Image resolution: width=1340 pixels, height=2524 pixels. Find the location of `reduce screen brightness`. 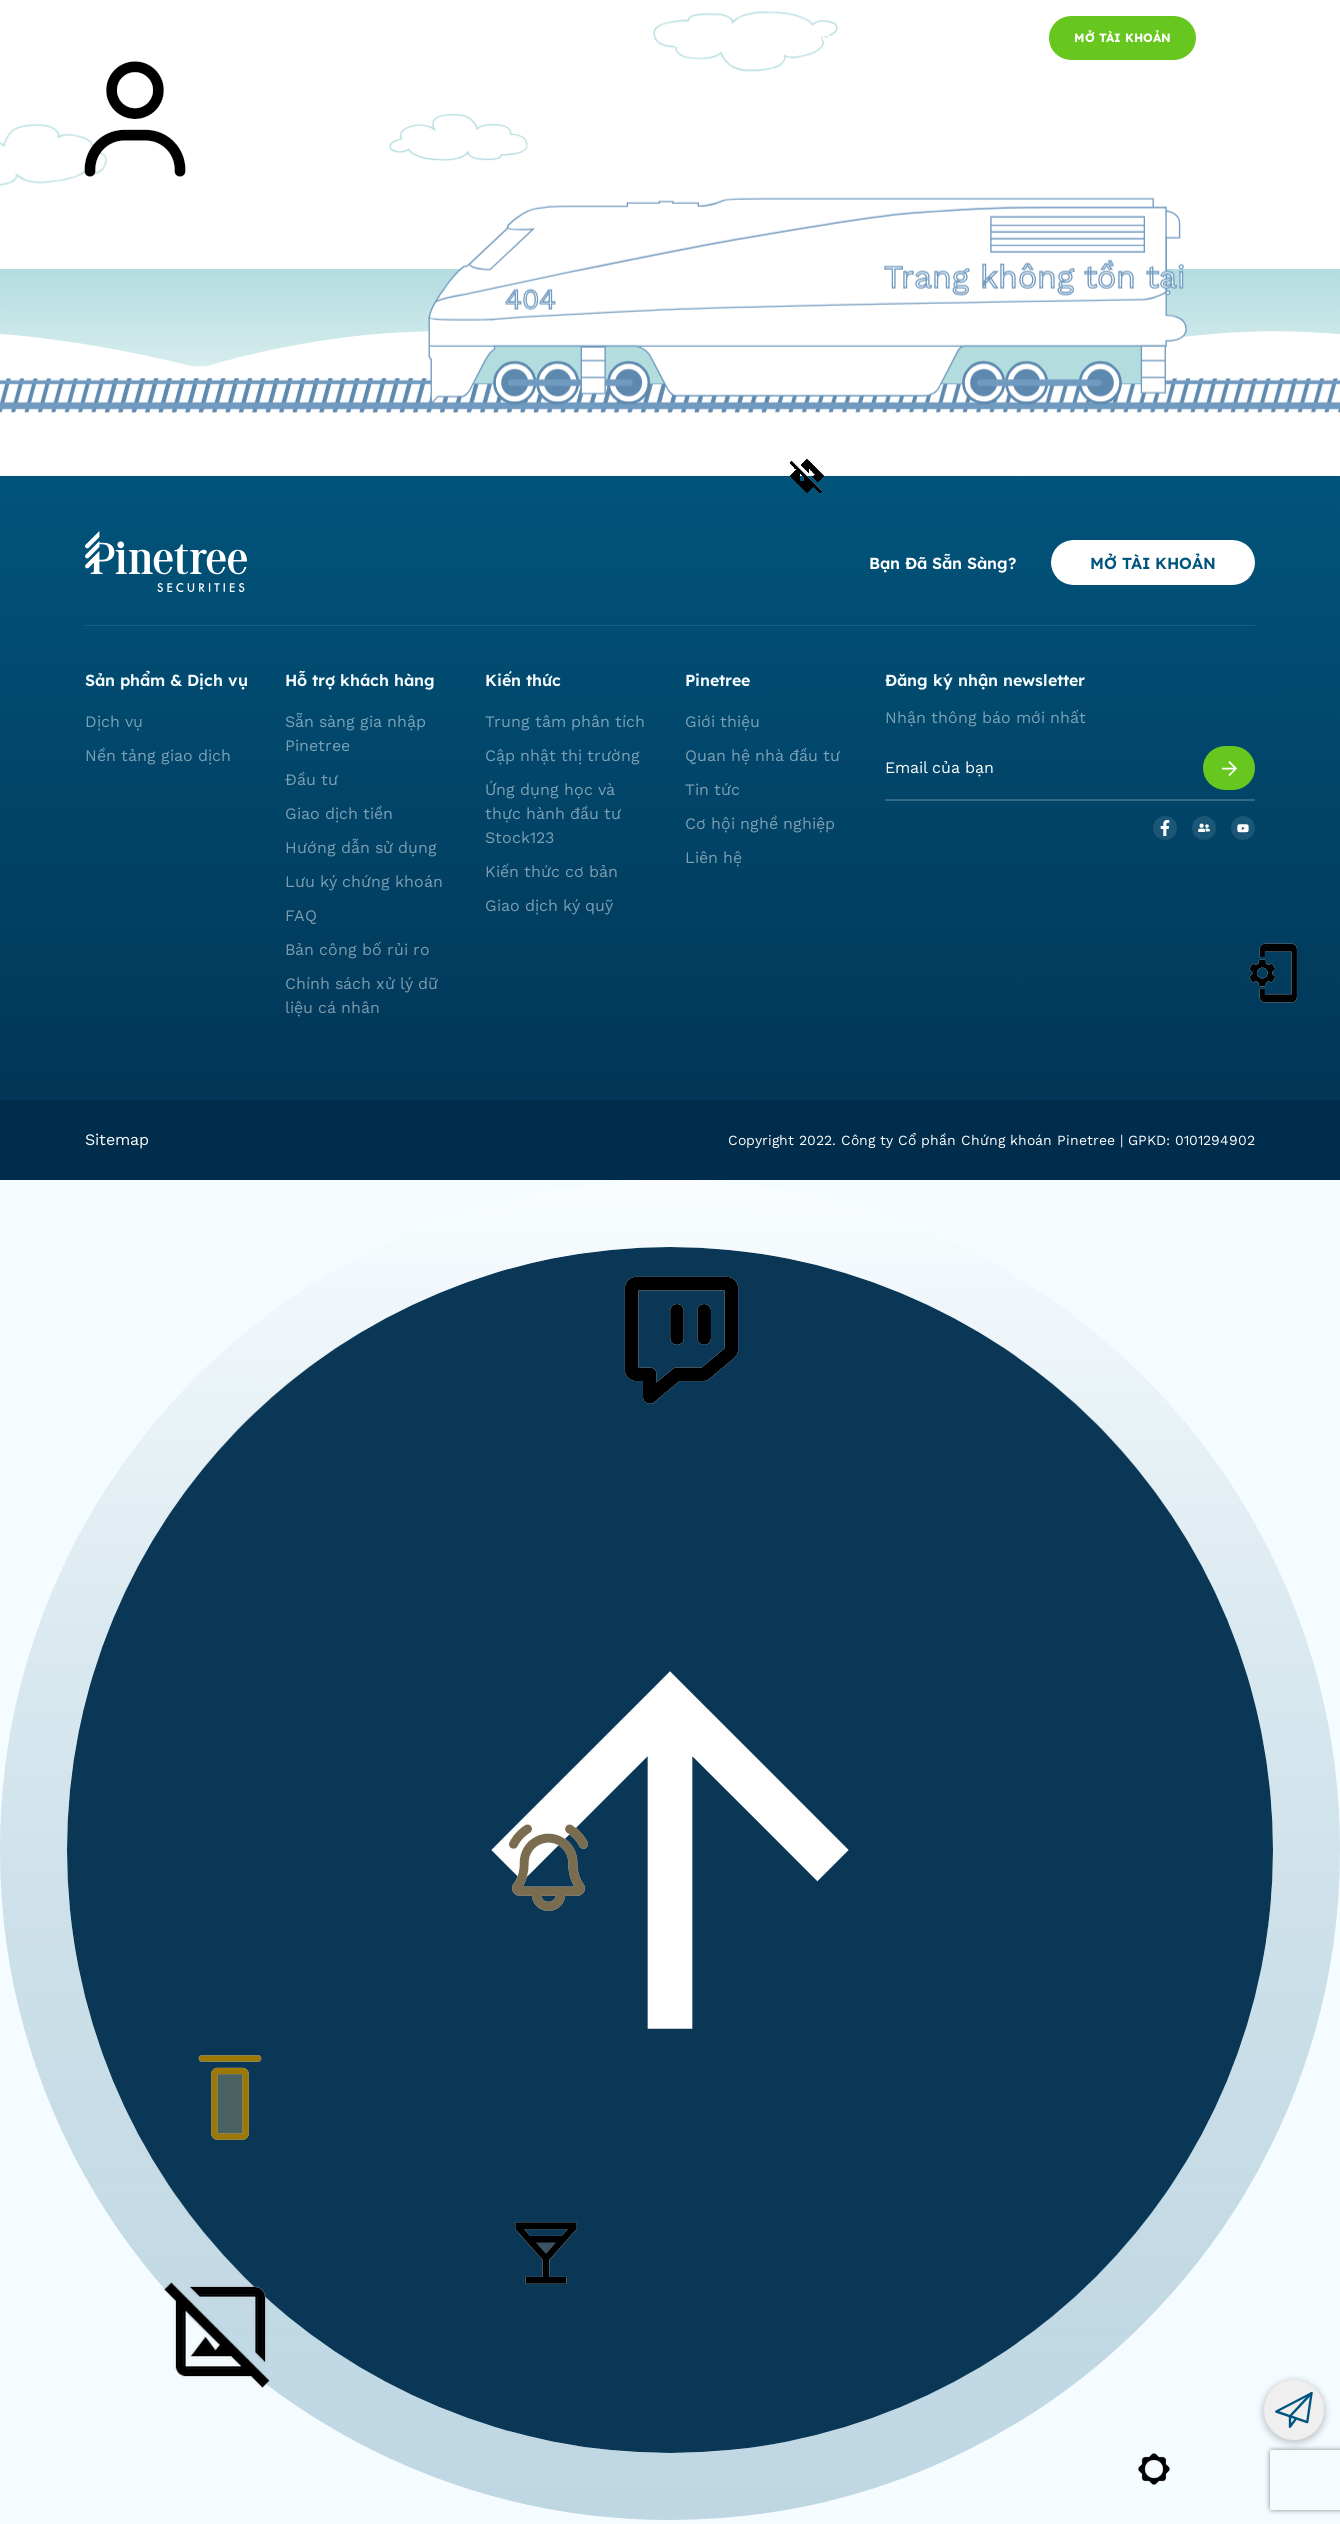

reduce screen brightness is located at coordinates (1154, 2469).